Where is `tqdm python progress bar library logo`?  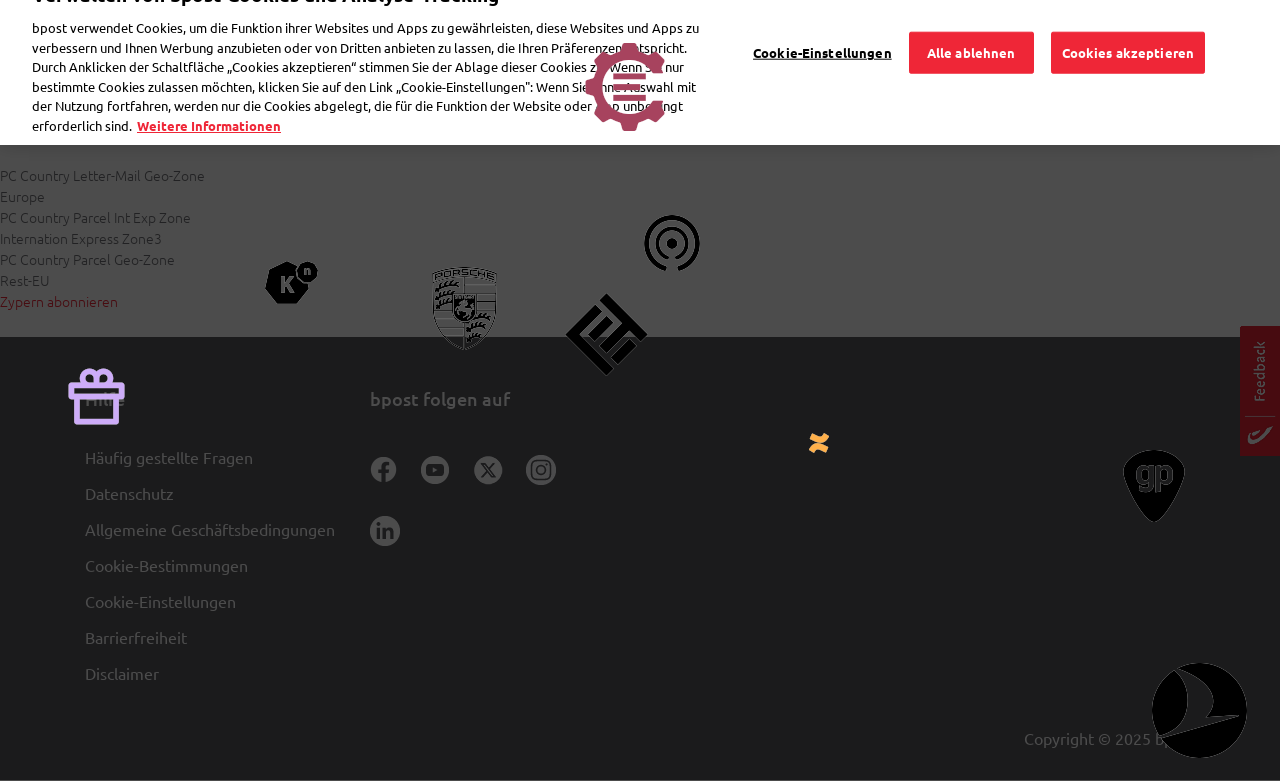 tqdm python progress bar library logo is located at coordinates (672, 243).